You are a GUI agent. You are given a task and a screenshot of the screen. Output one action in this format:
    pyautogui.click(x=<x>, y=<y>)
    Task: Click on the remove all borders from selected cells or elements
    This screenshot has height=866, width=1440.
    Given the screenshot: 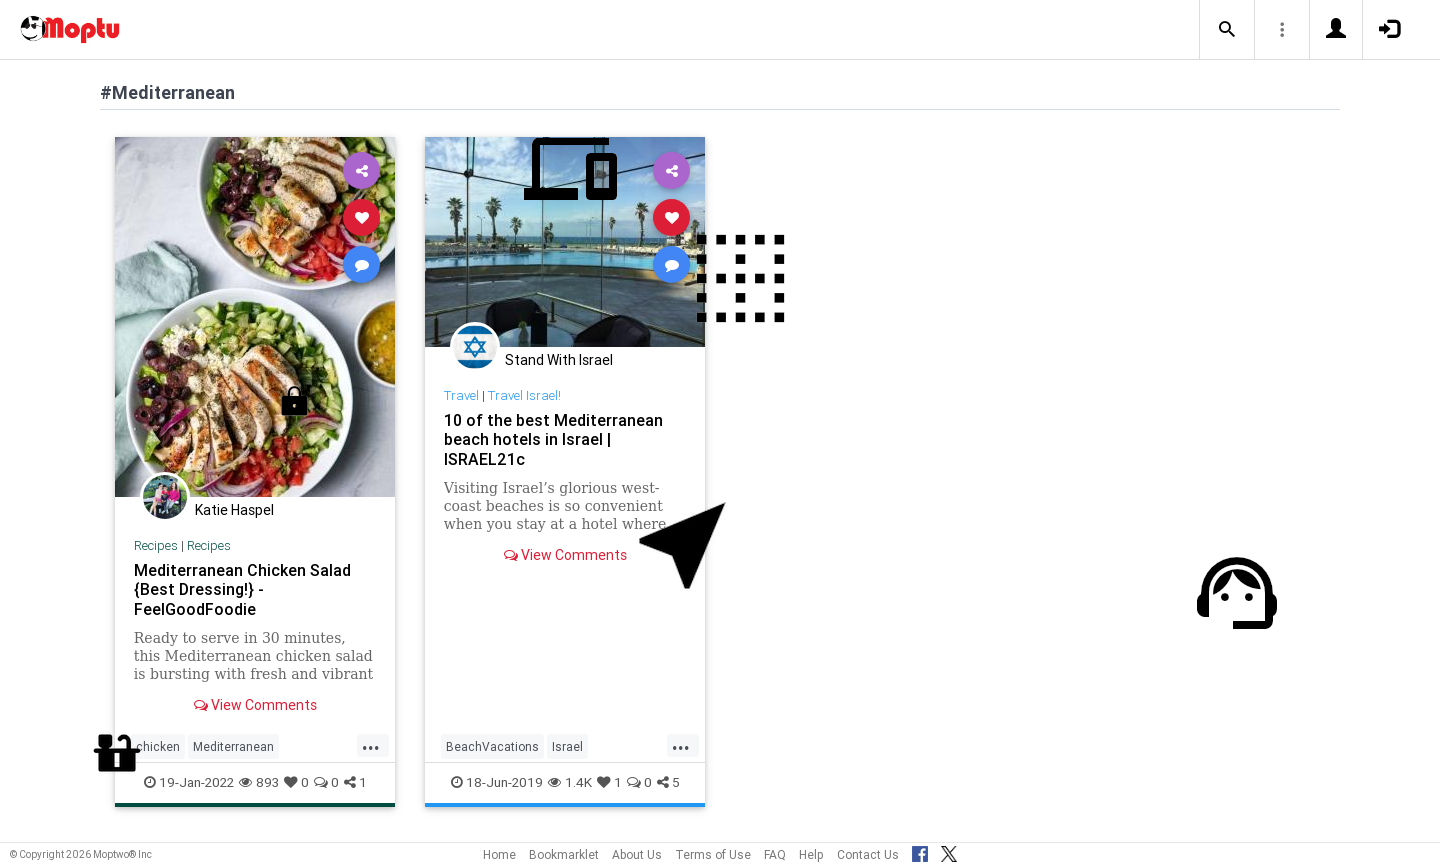 What is the action you would take?
    pyautogui.click(x=740, y=278)
    